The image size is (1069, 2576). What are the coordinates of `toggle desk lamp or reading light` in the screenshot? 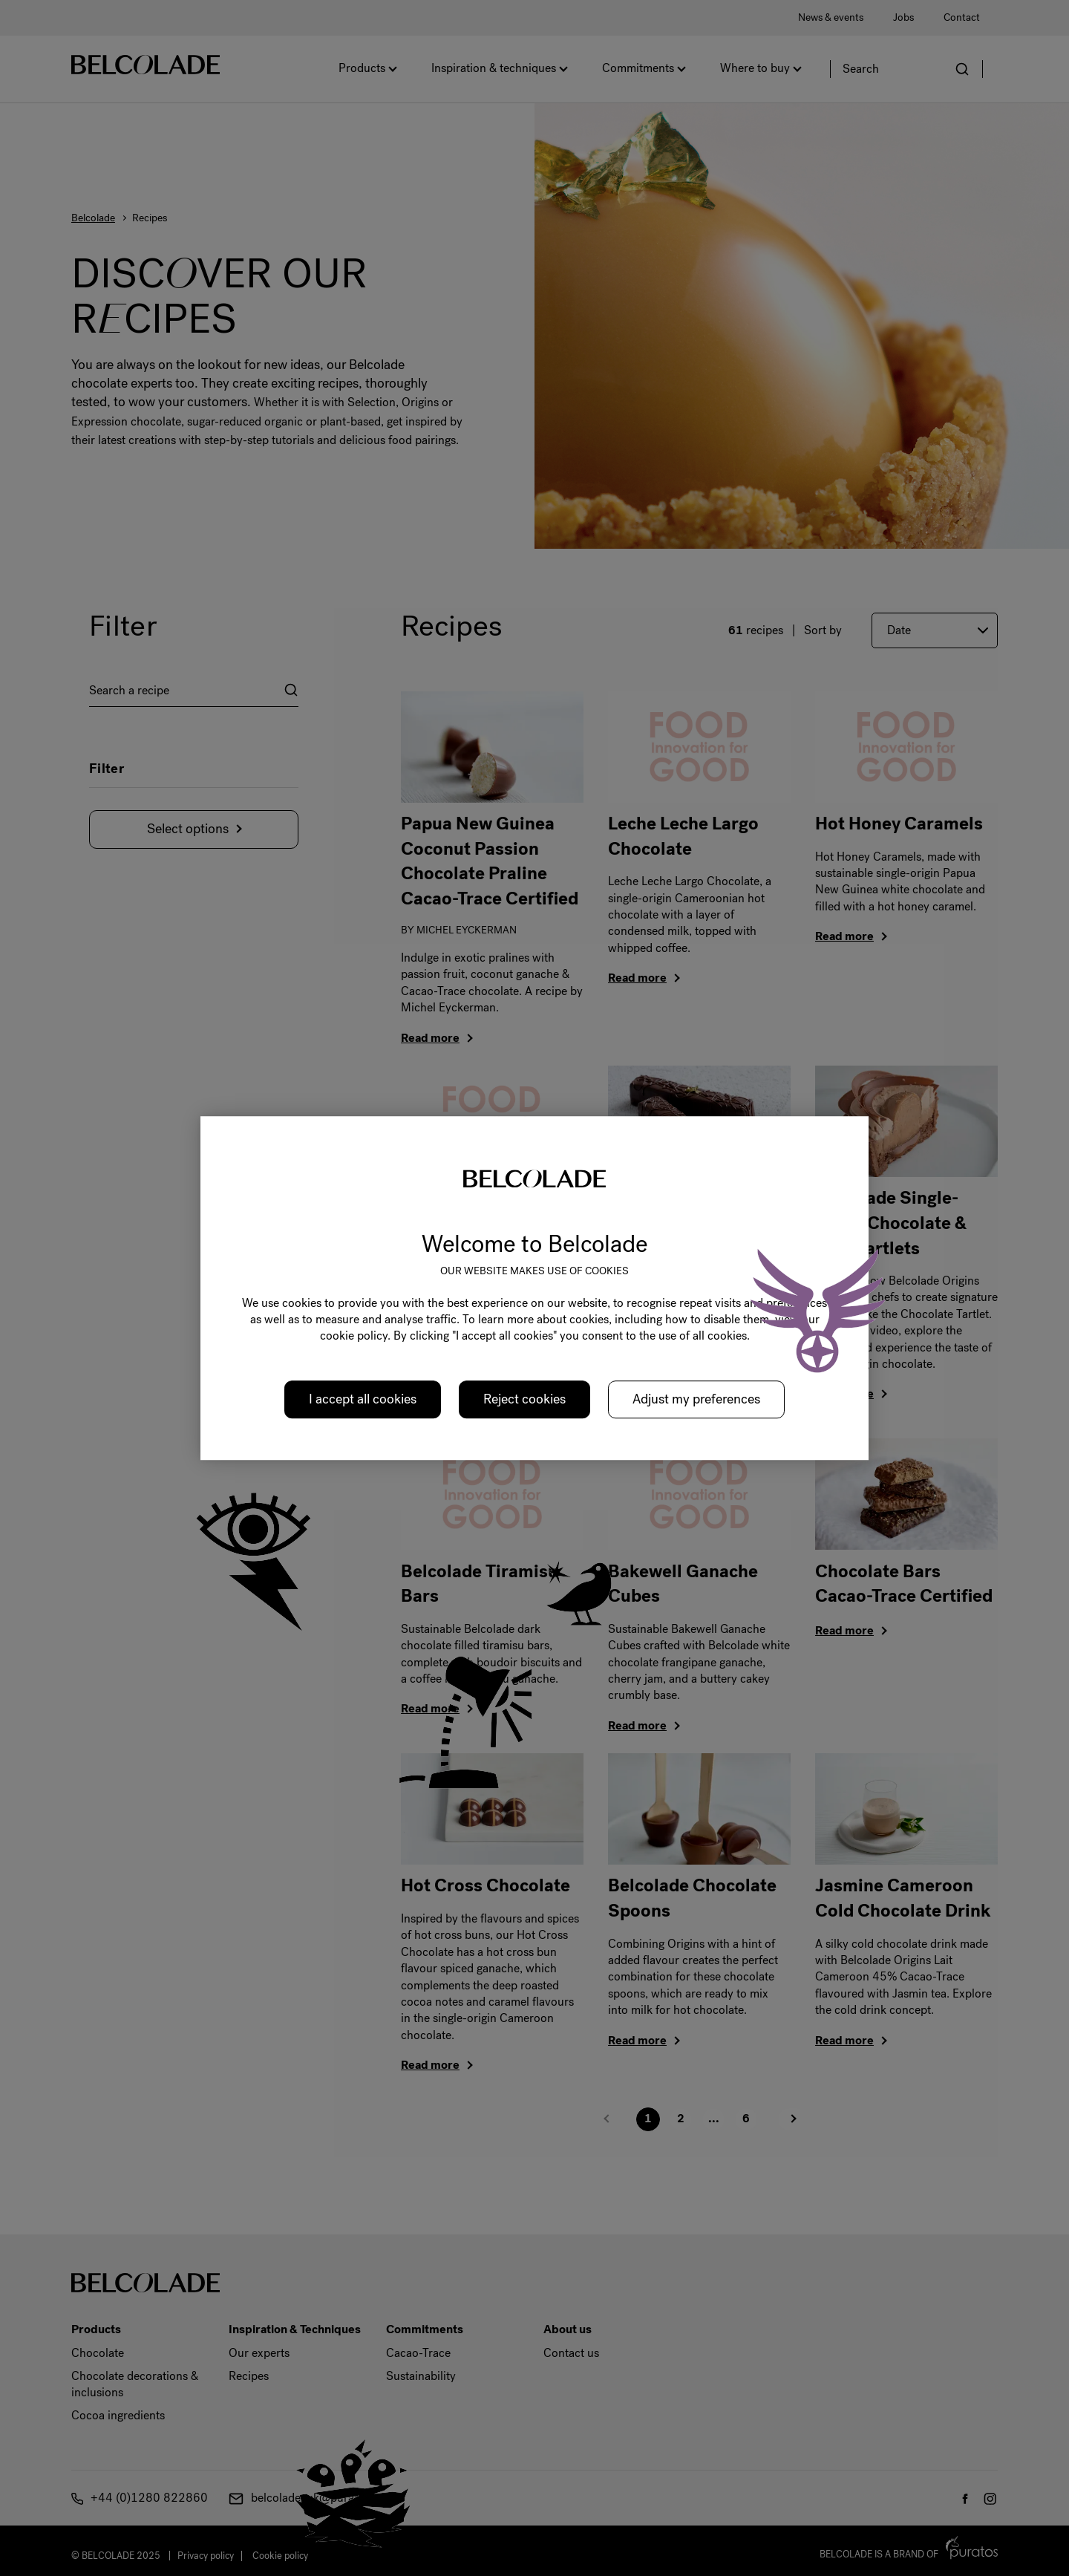 It's located at (465, 1722).